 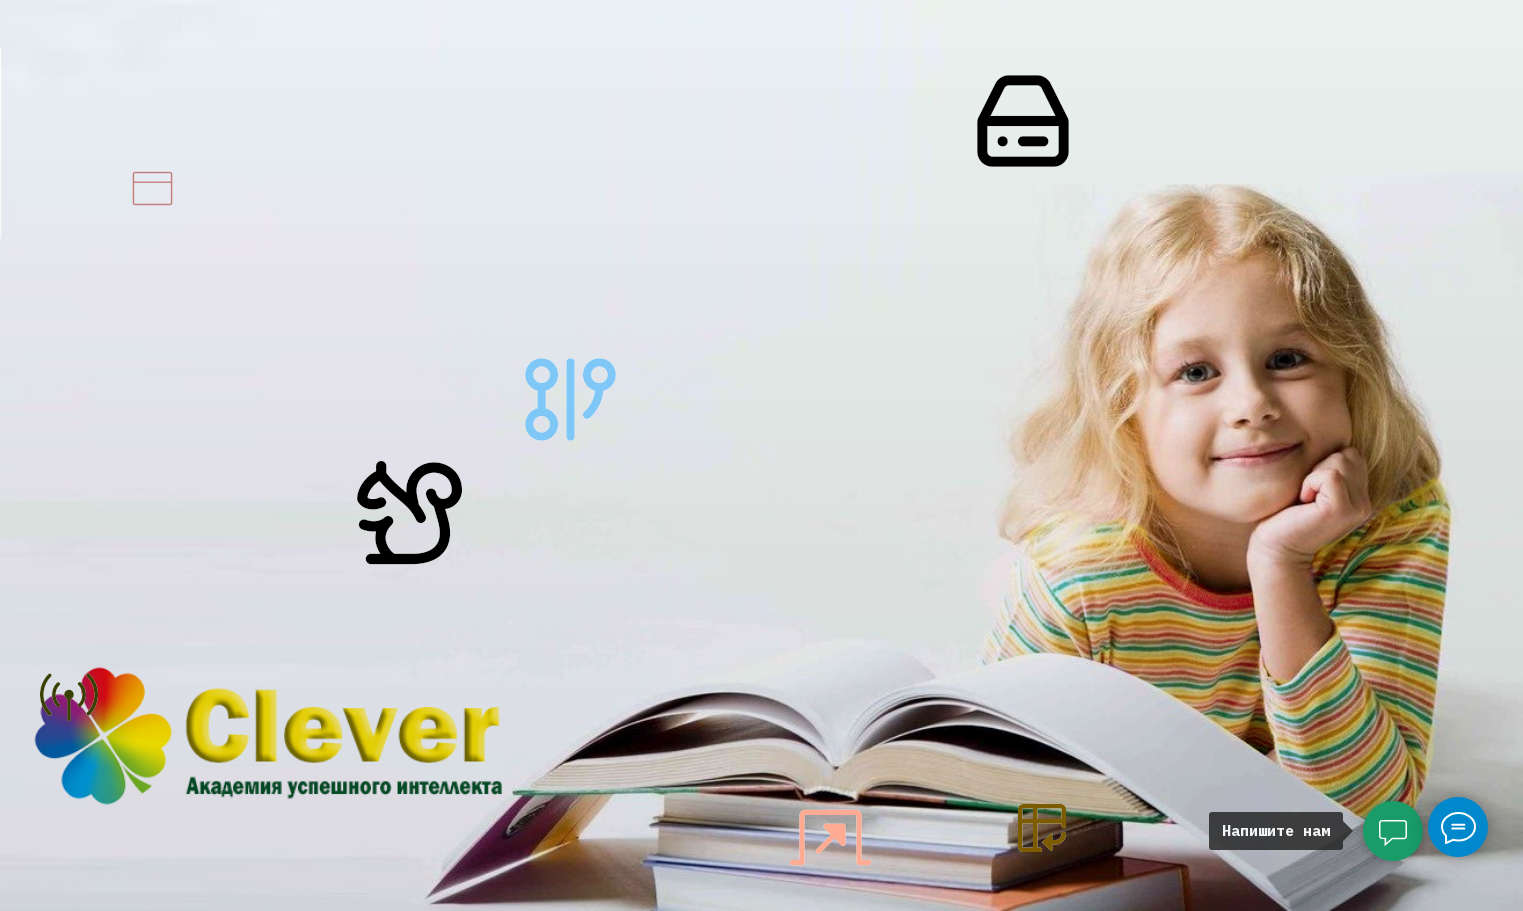 What do you see at coordinates (1023, 121) in the screenshot?
I see `access storage or drive settings` at bounding box center [1023, 121].